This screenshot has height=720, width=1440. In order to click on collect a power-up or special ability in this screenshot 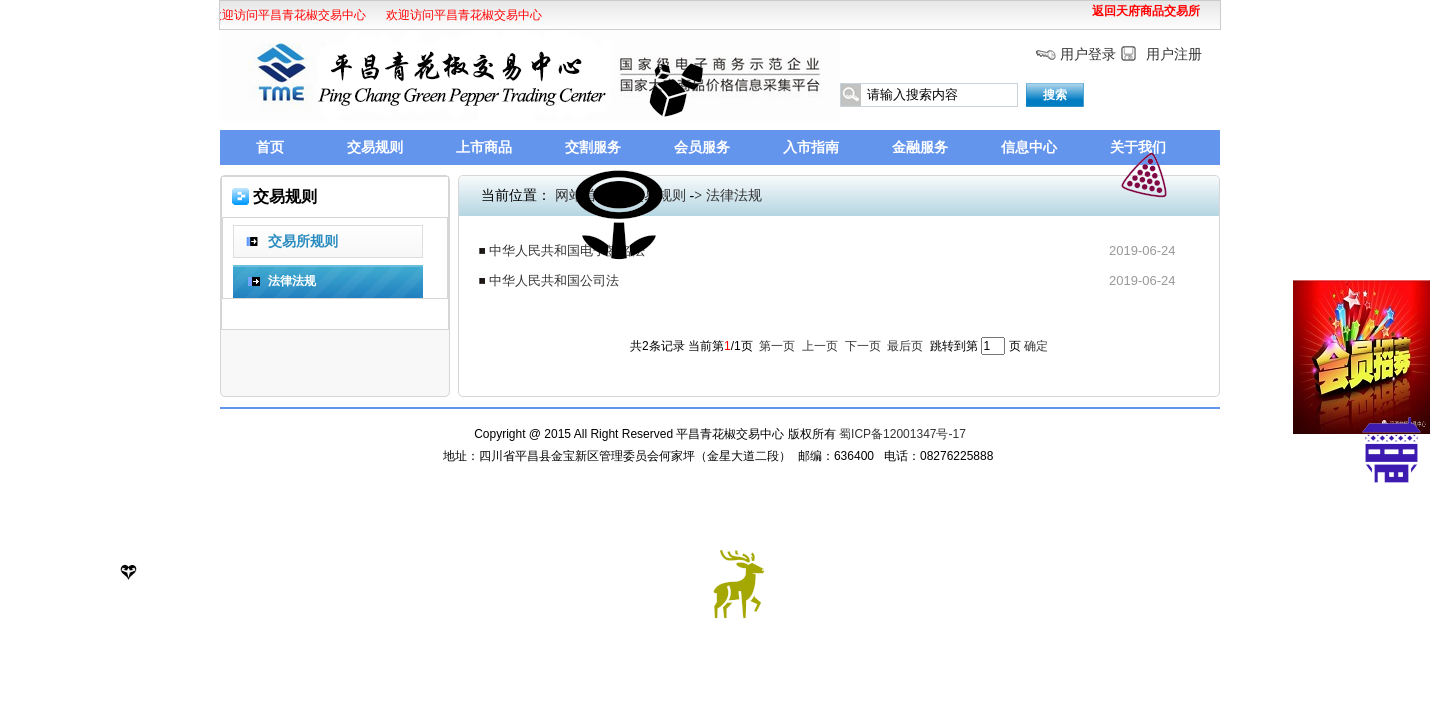, I will do `click(619, 211)`.